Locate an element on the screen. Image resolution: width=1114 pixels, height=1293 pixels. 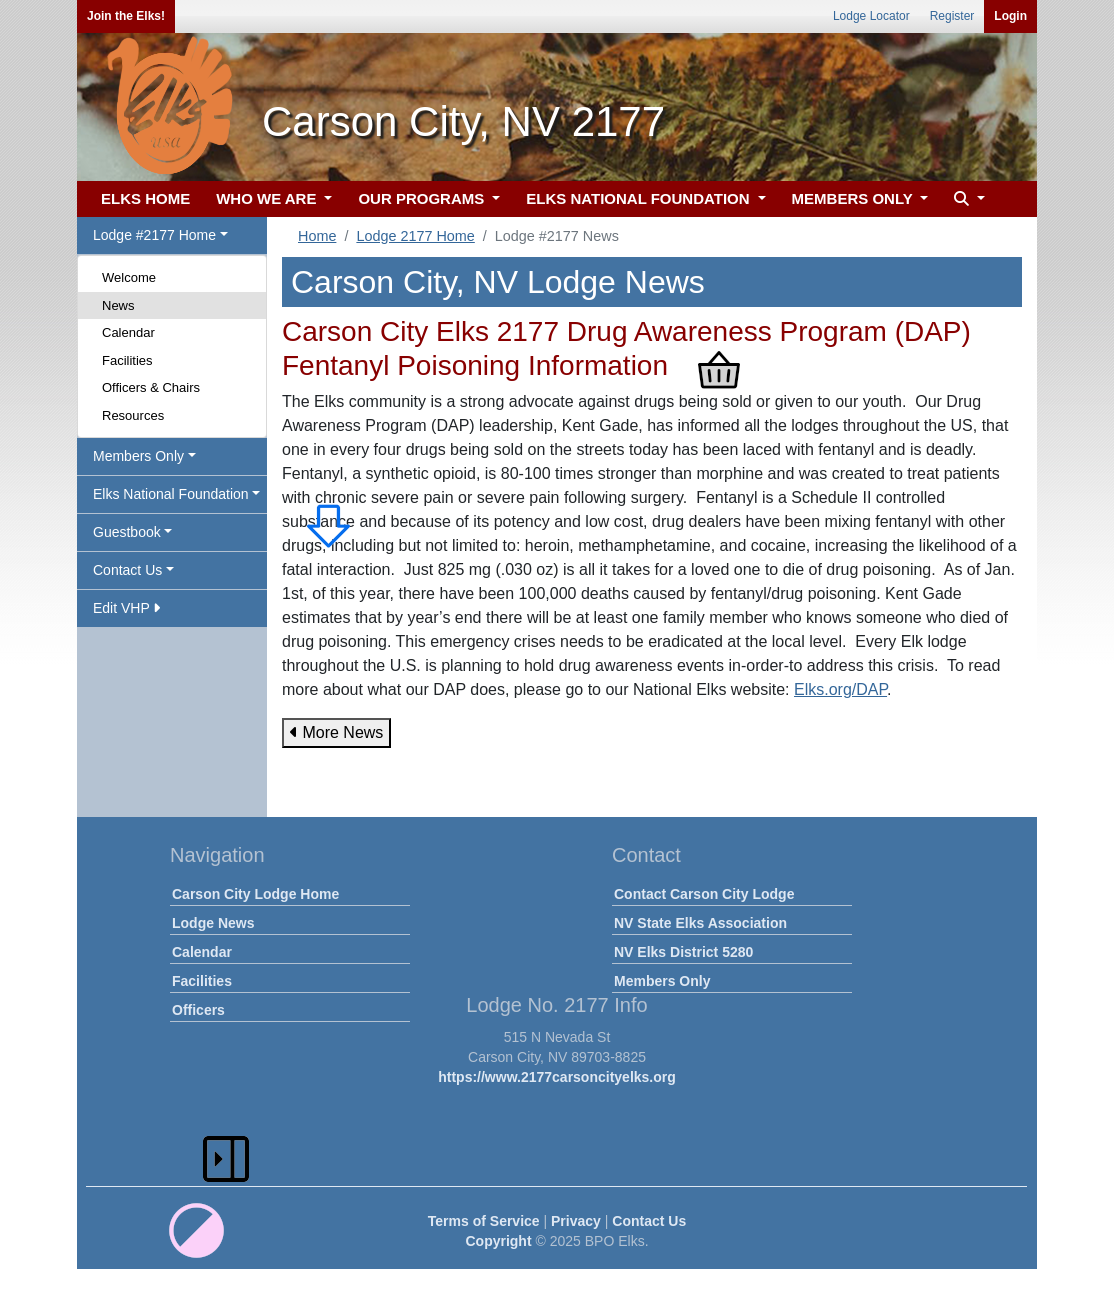
view your shopping basket is located at coordinates (719, 372).